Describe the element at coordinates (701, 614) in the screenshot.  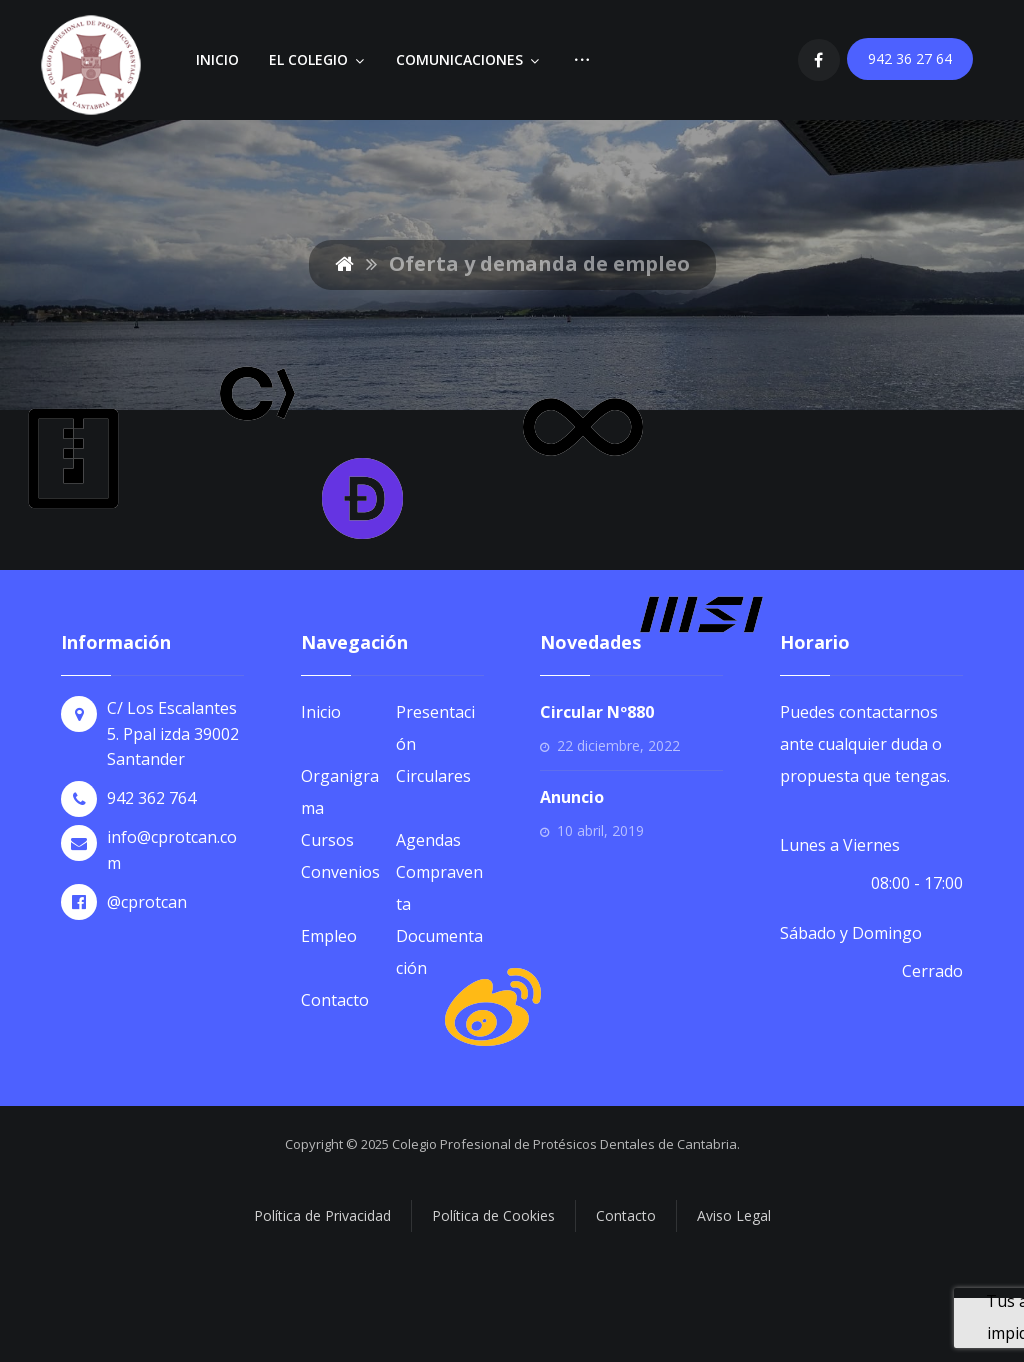
I see `MSI Business brand logo` at that location.